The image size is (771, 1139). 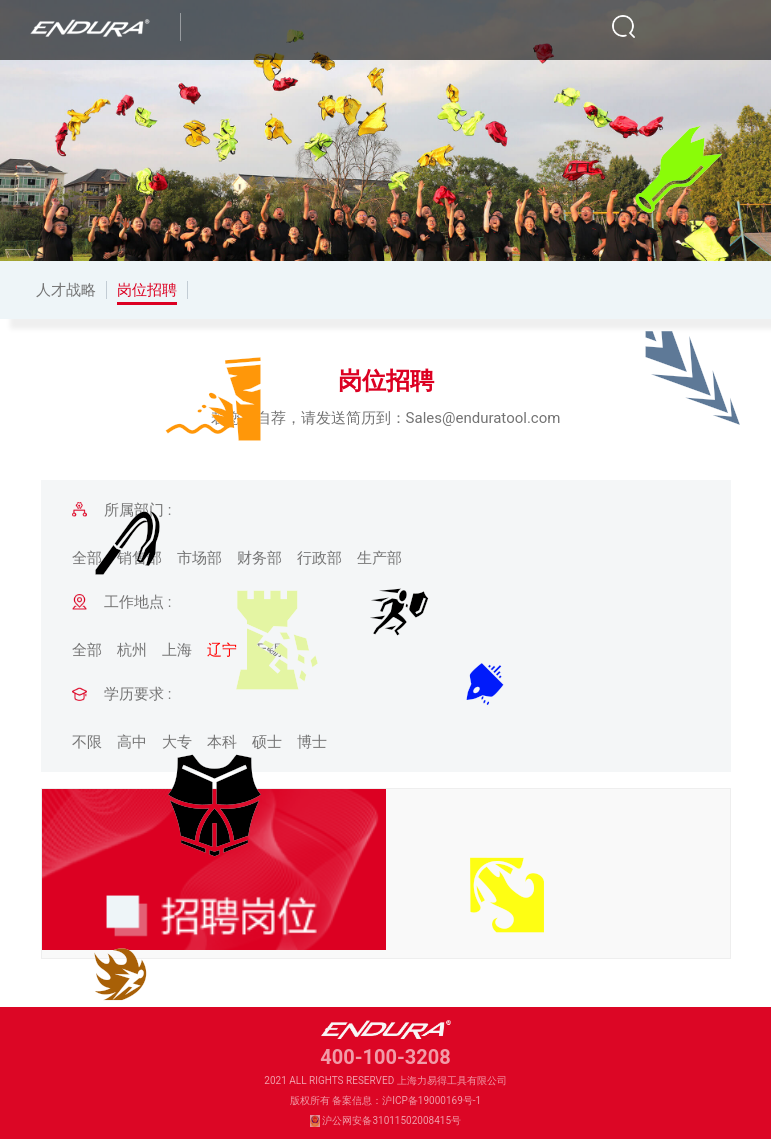 I want to click on equip chest armor to your character, so click(x=214, y=805).